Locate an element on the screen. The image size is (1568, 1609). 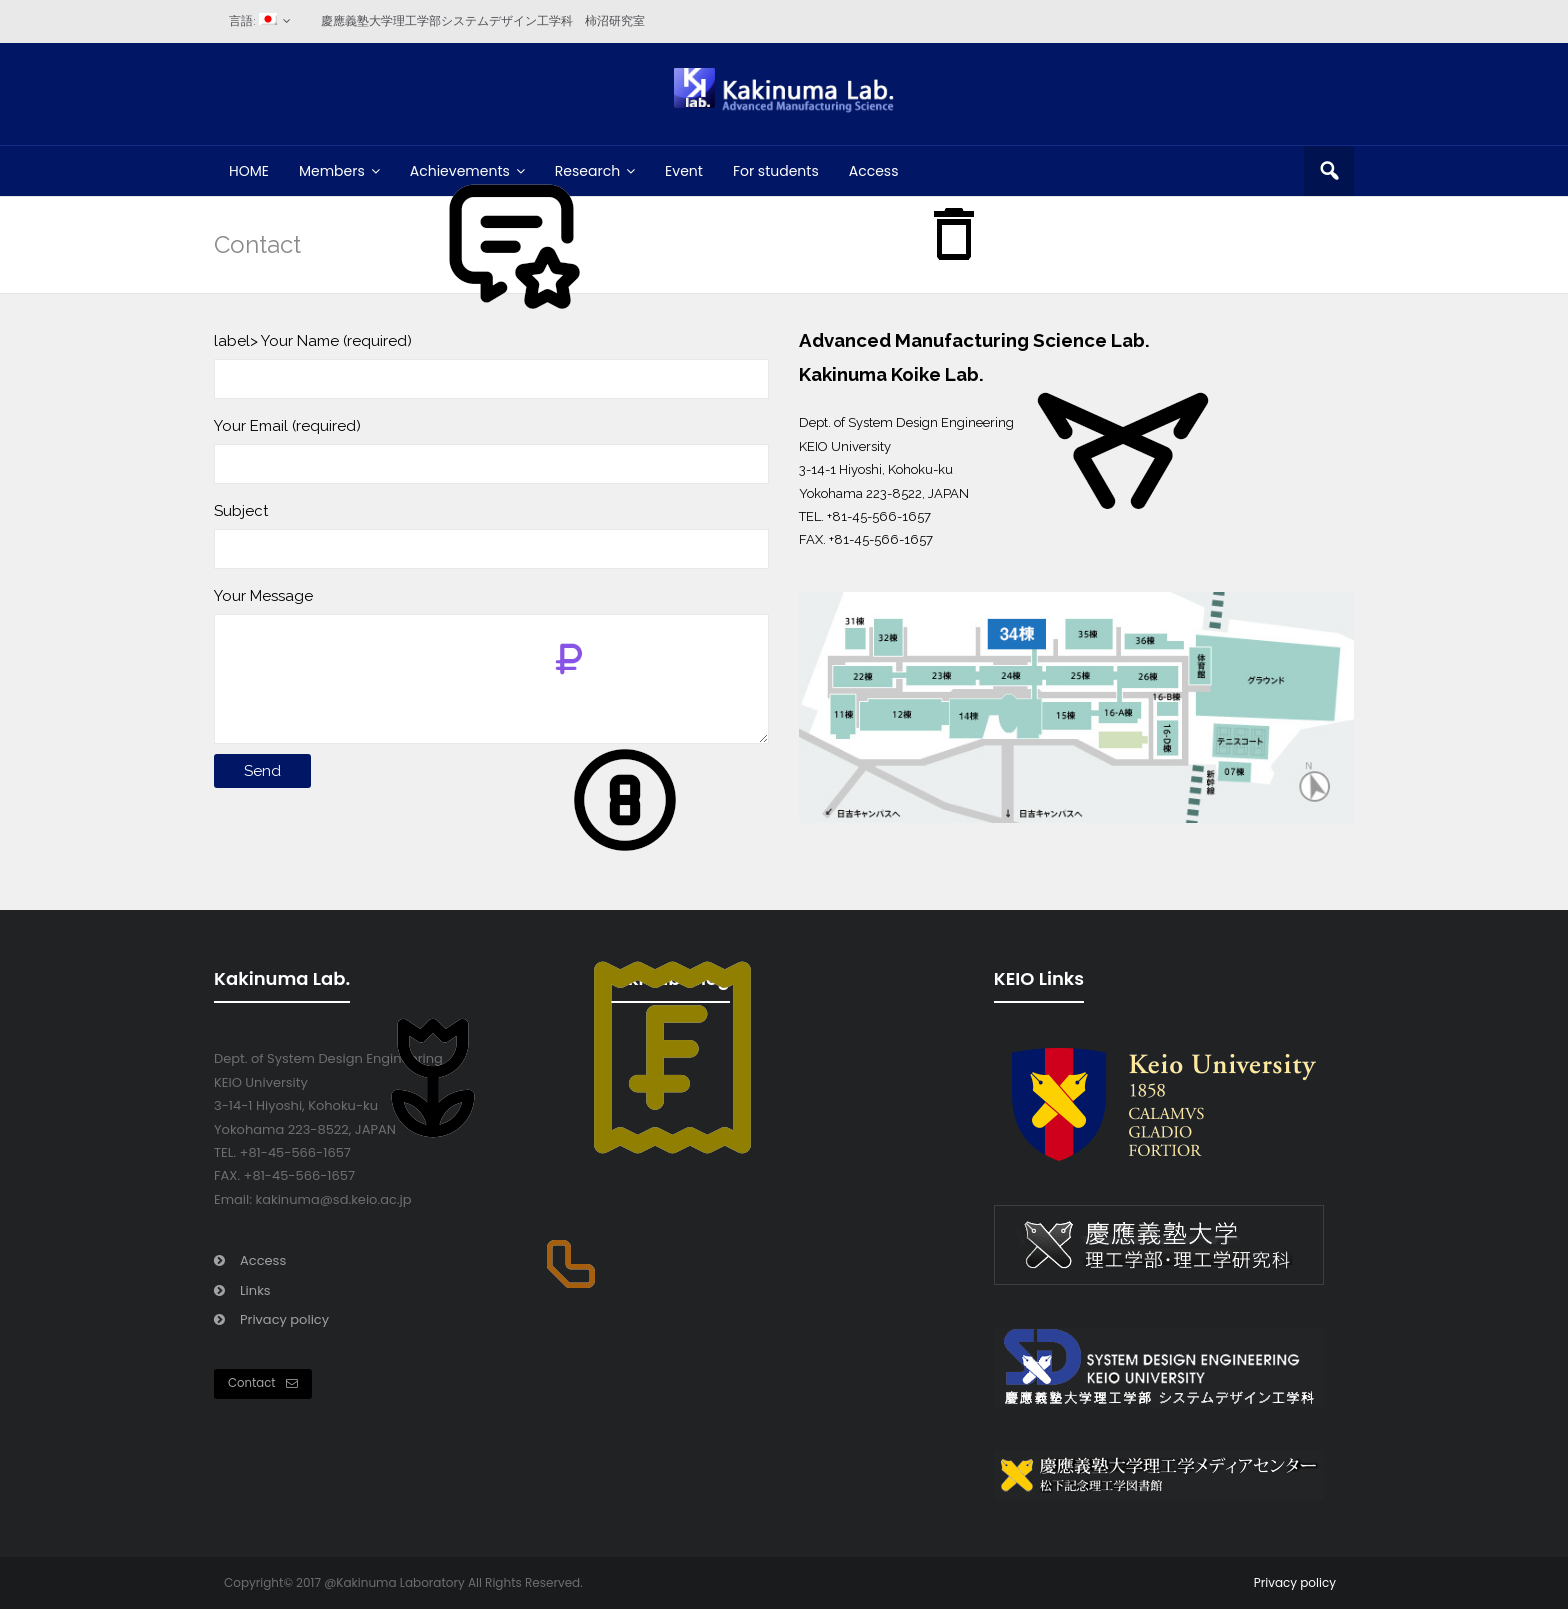
view starred messages is located at coordinates (511, 240).